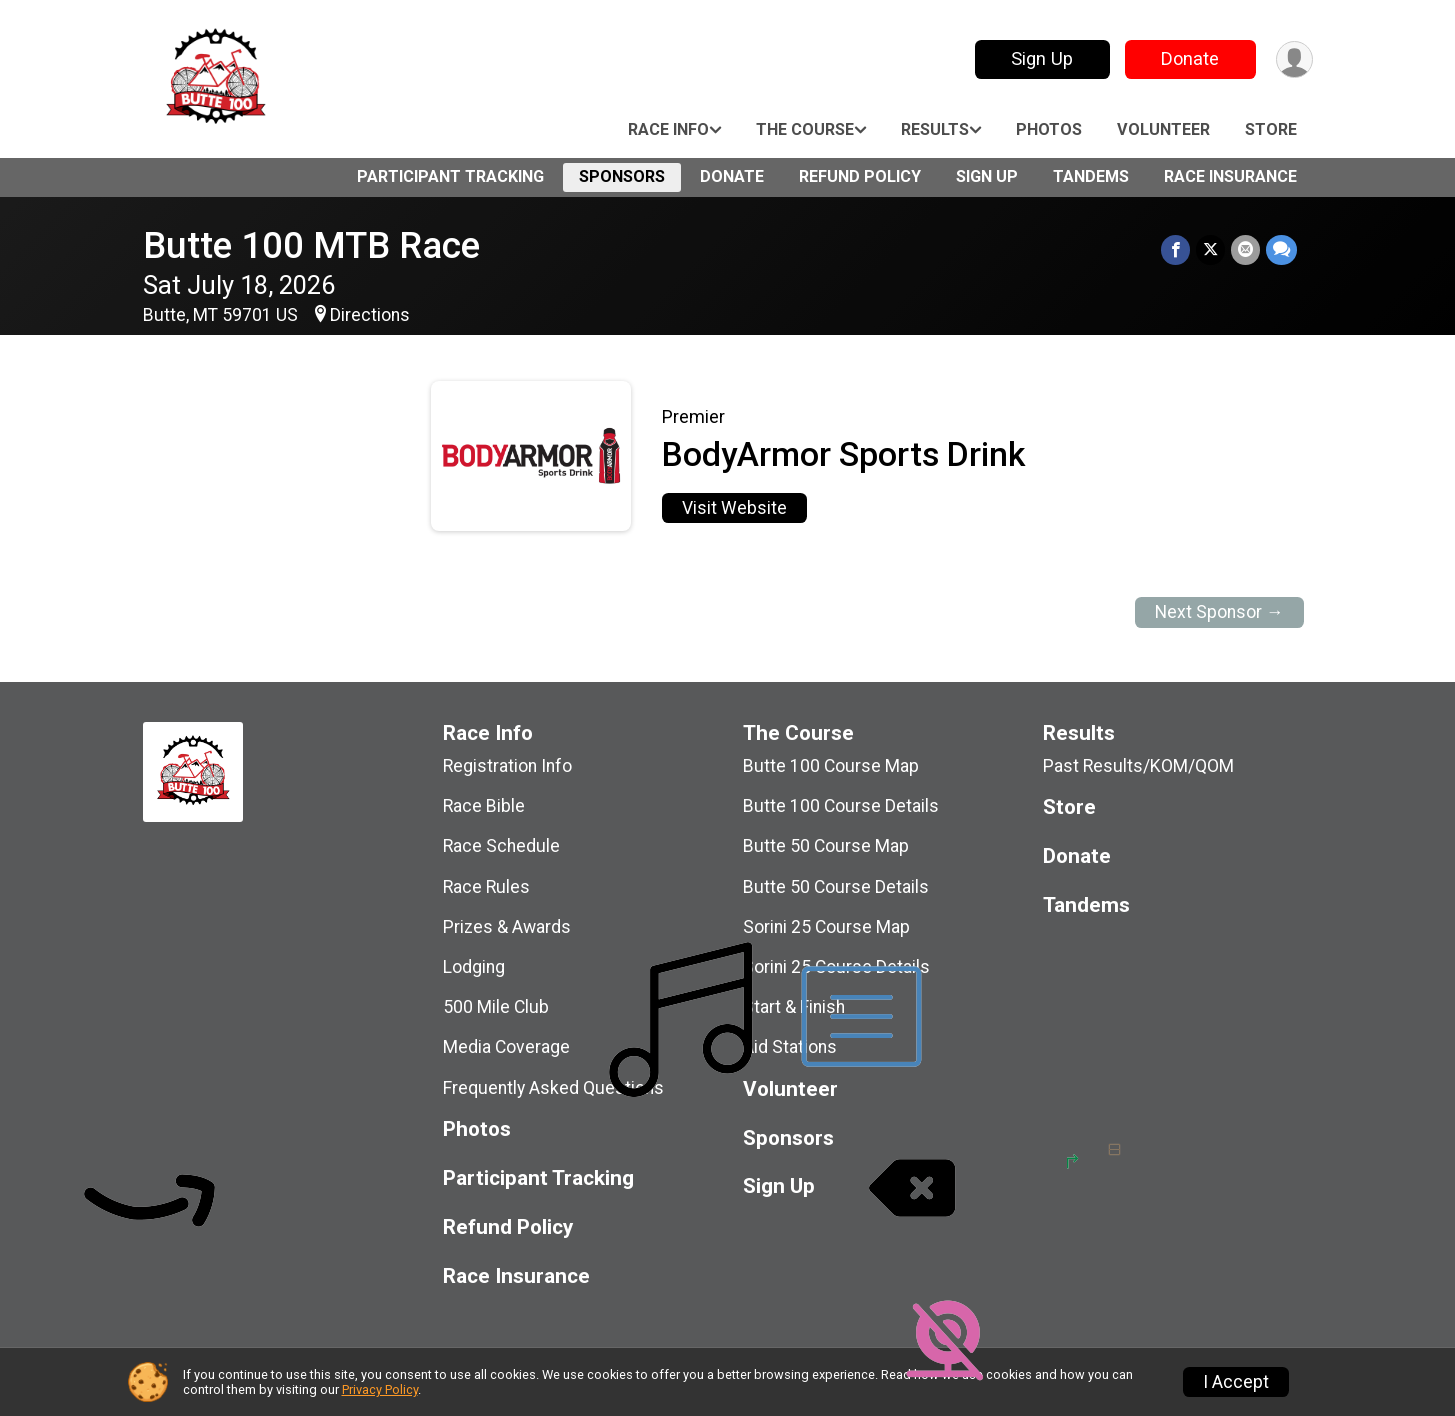  What do you see at coordinates (1114, 1149) in the screenshot?
I see `split view horizontally` at bounding box center [1114, 1149].